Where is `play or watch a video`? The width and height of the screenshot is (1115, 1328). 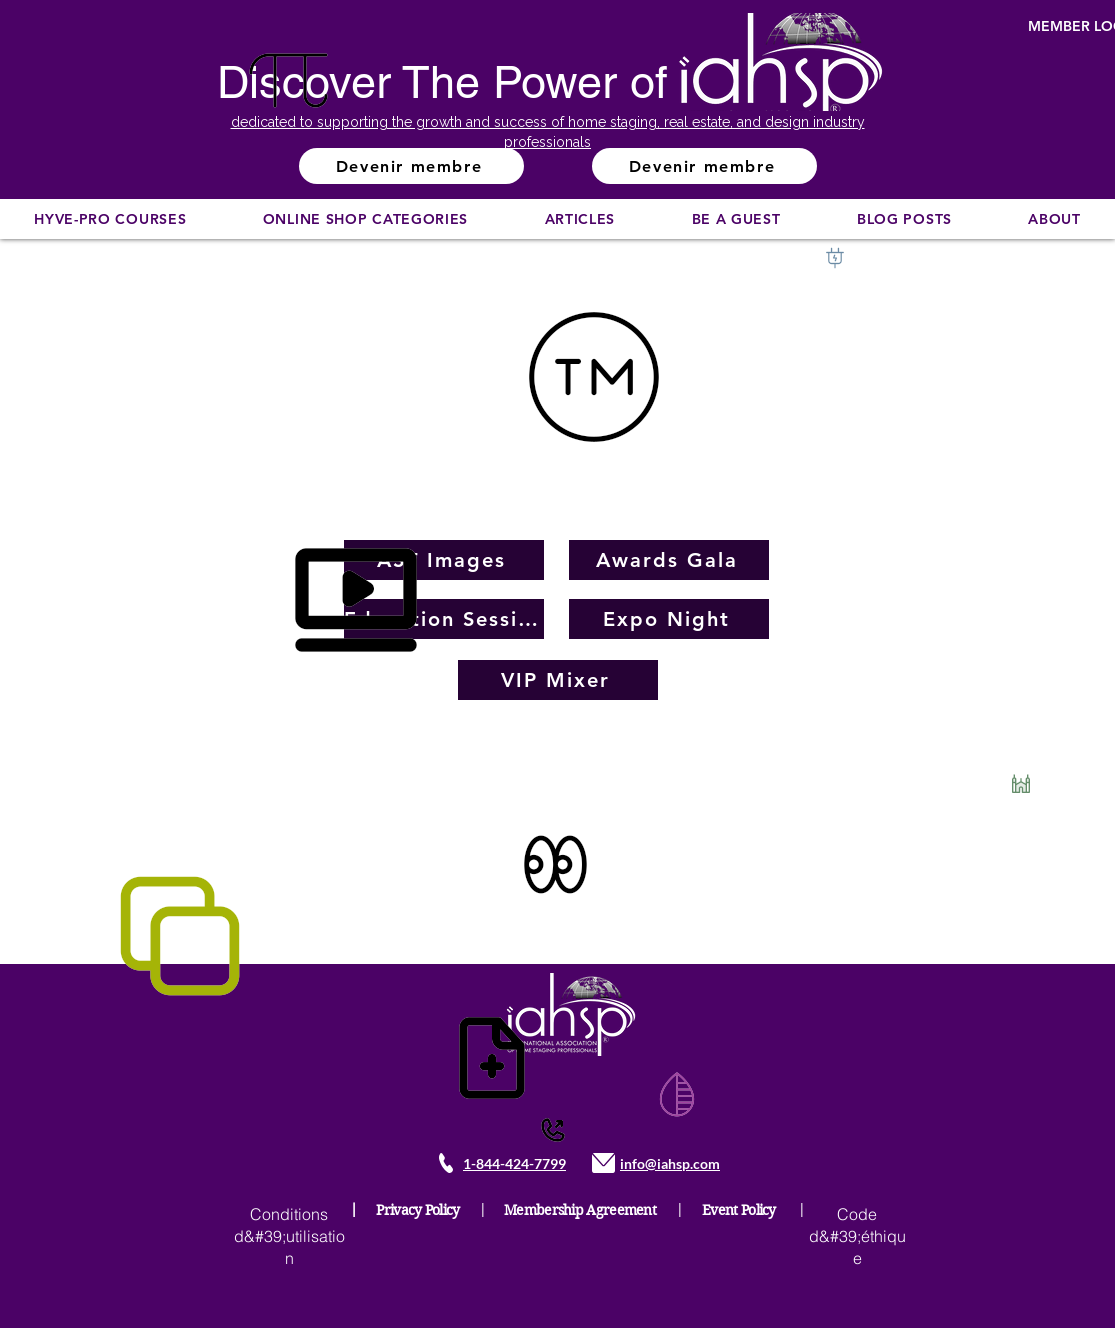
play or watch a video is located at coordinates (356, 600).